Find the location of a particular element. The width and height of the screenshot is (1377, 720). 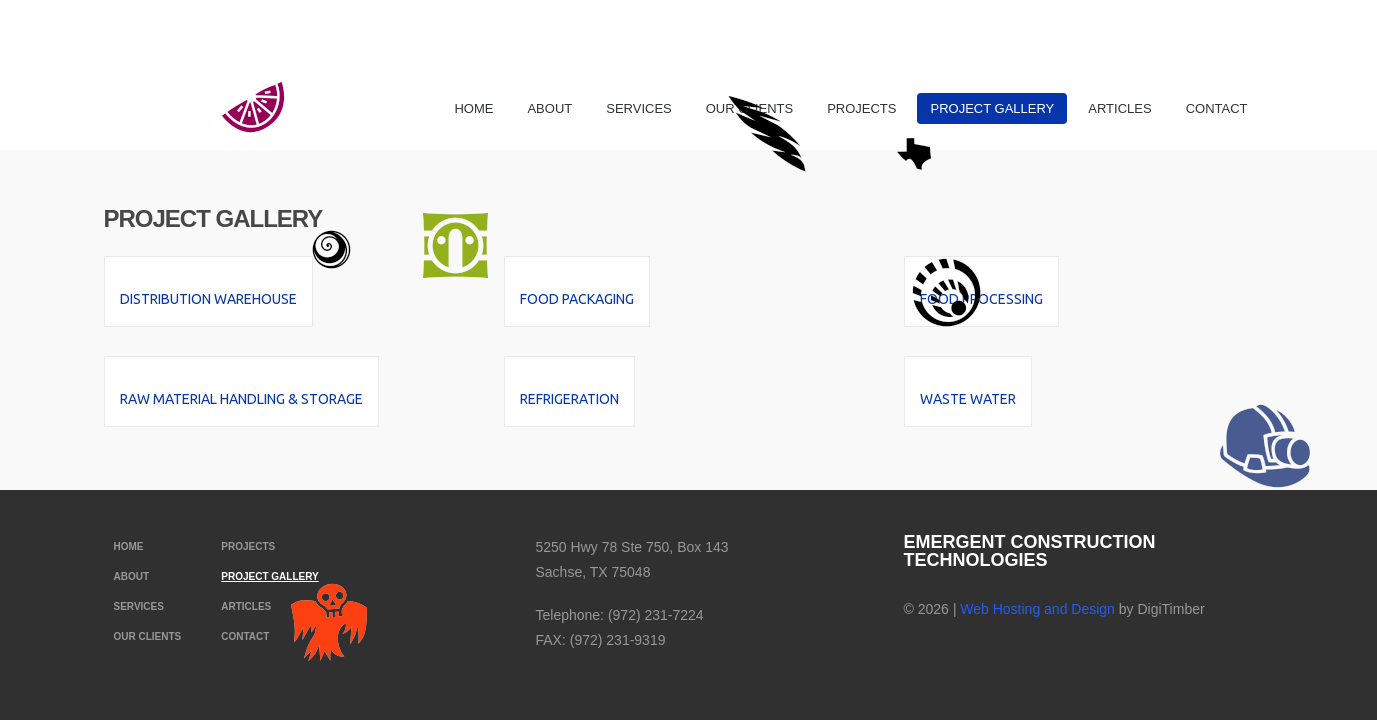

citrus or fruit-related category is located at coordinates (253, 107).